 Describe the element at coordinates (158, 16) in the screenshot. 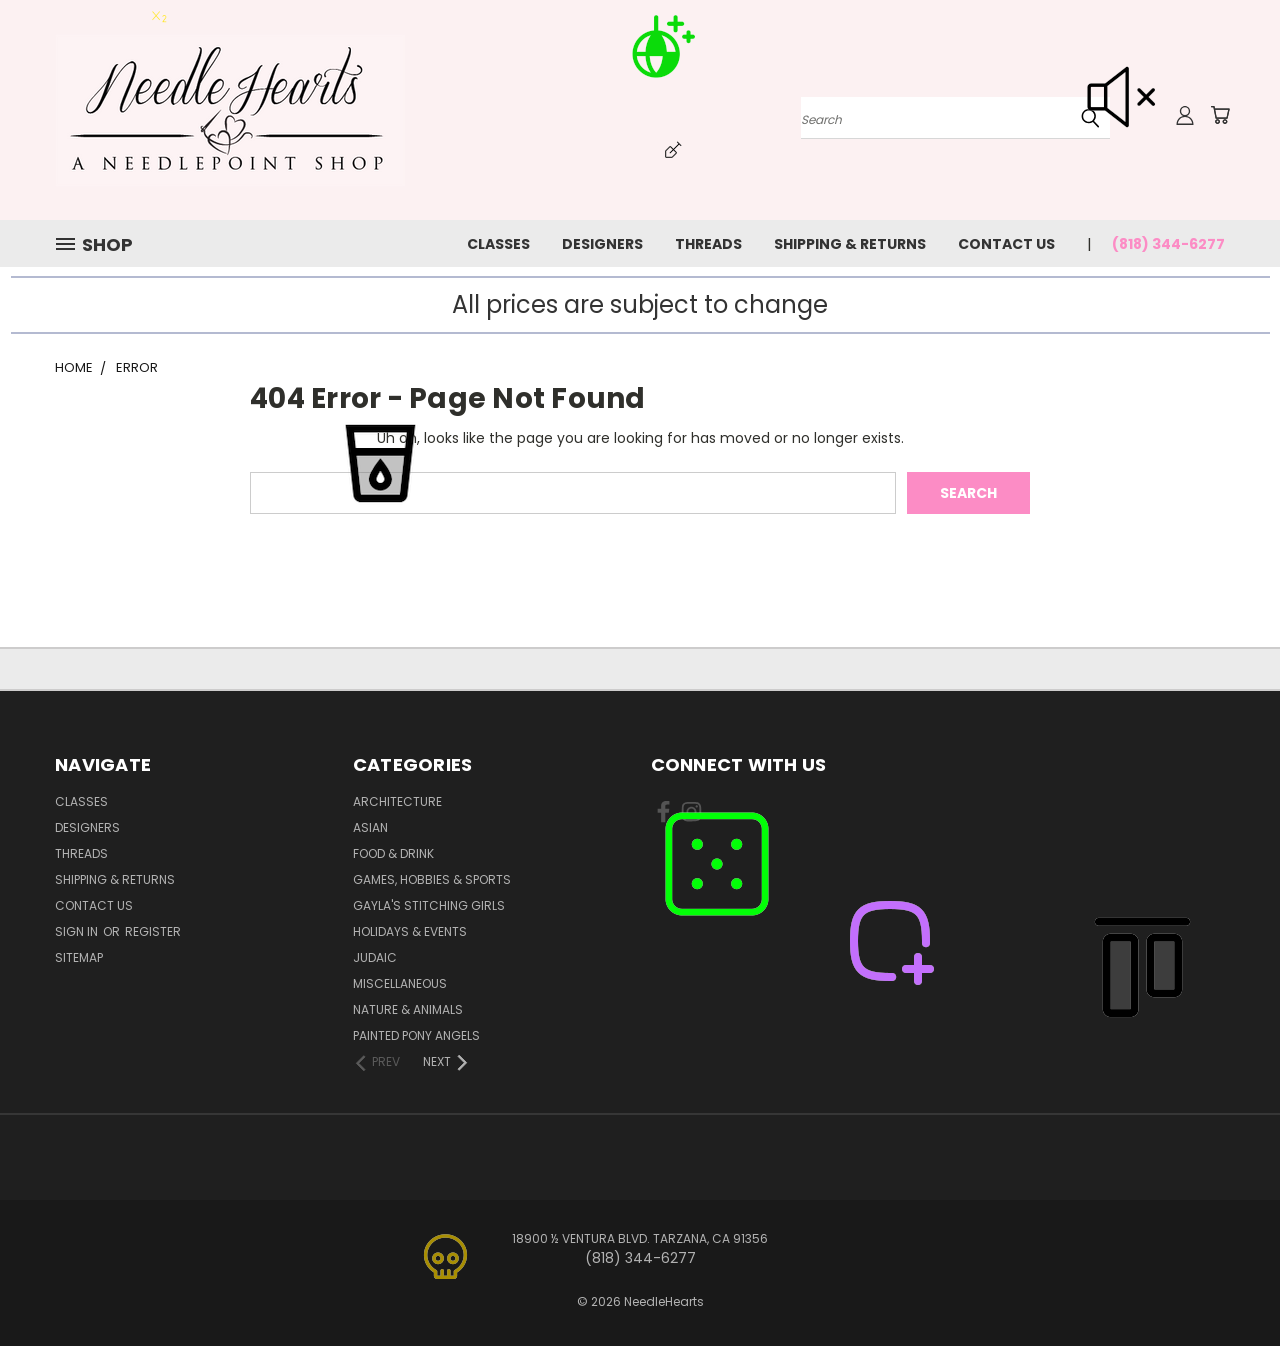

I see `format text as subscript` at that location.